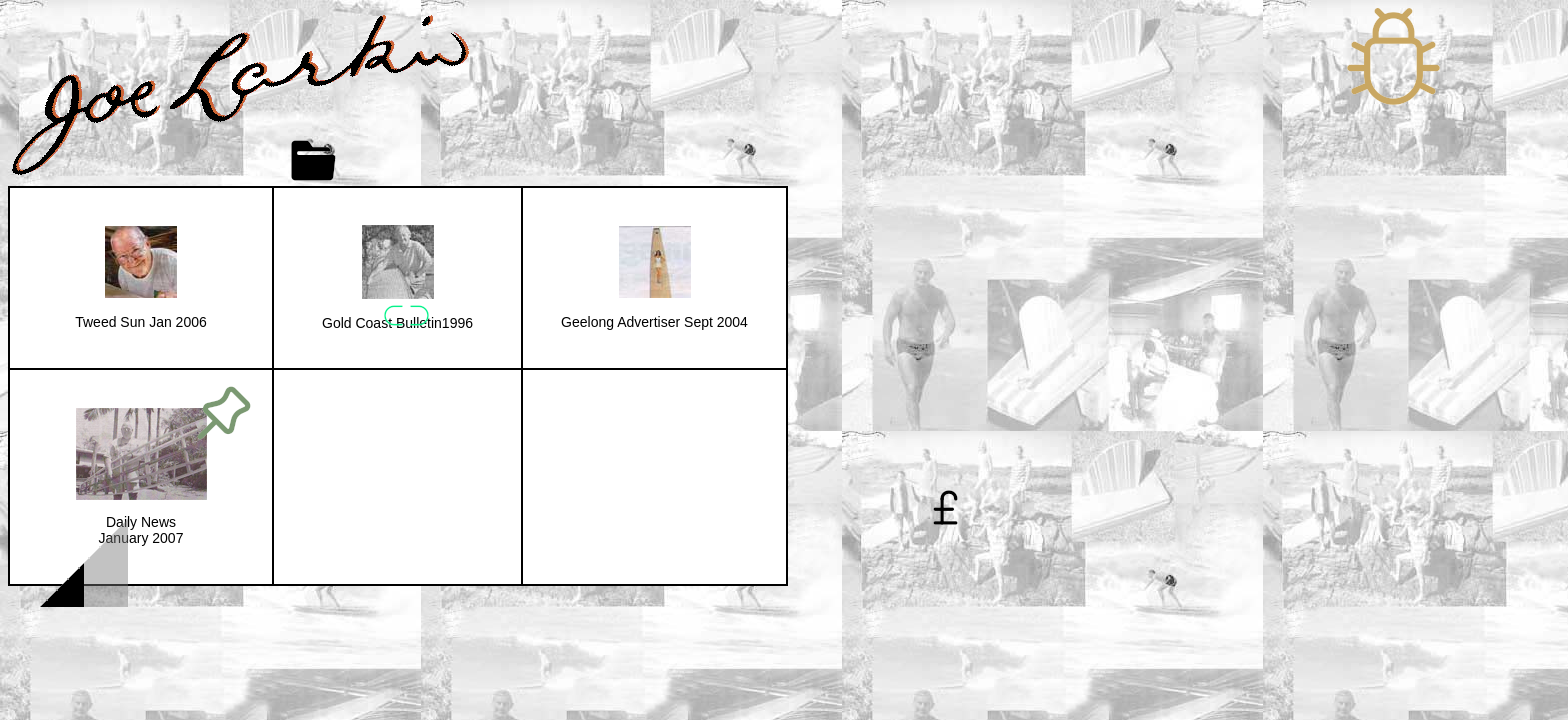 The width and height of the screenshot is (1568, 720). I want to click on report a bug or issue, so click(1393, 58).